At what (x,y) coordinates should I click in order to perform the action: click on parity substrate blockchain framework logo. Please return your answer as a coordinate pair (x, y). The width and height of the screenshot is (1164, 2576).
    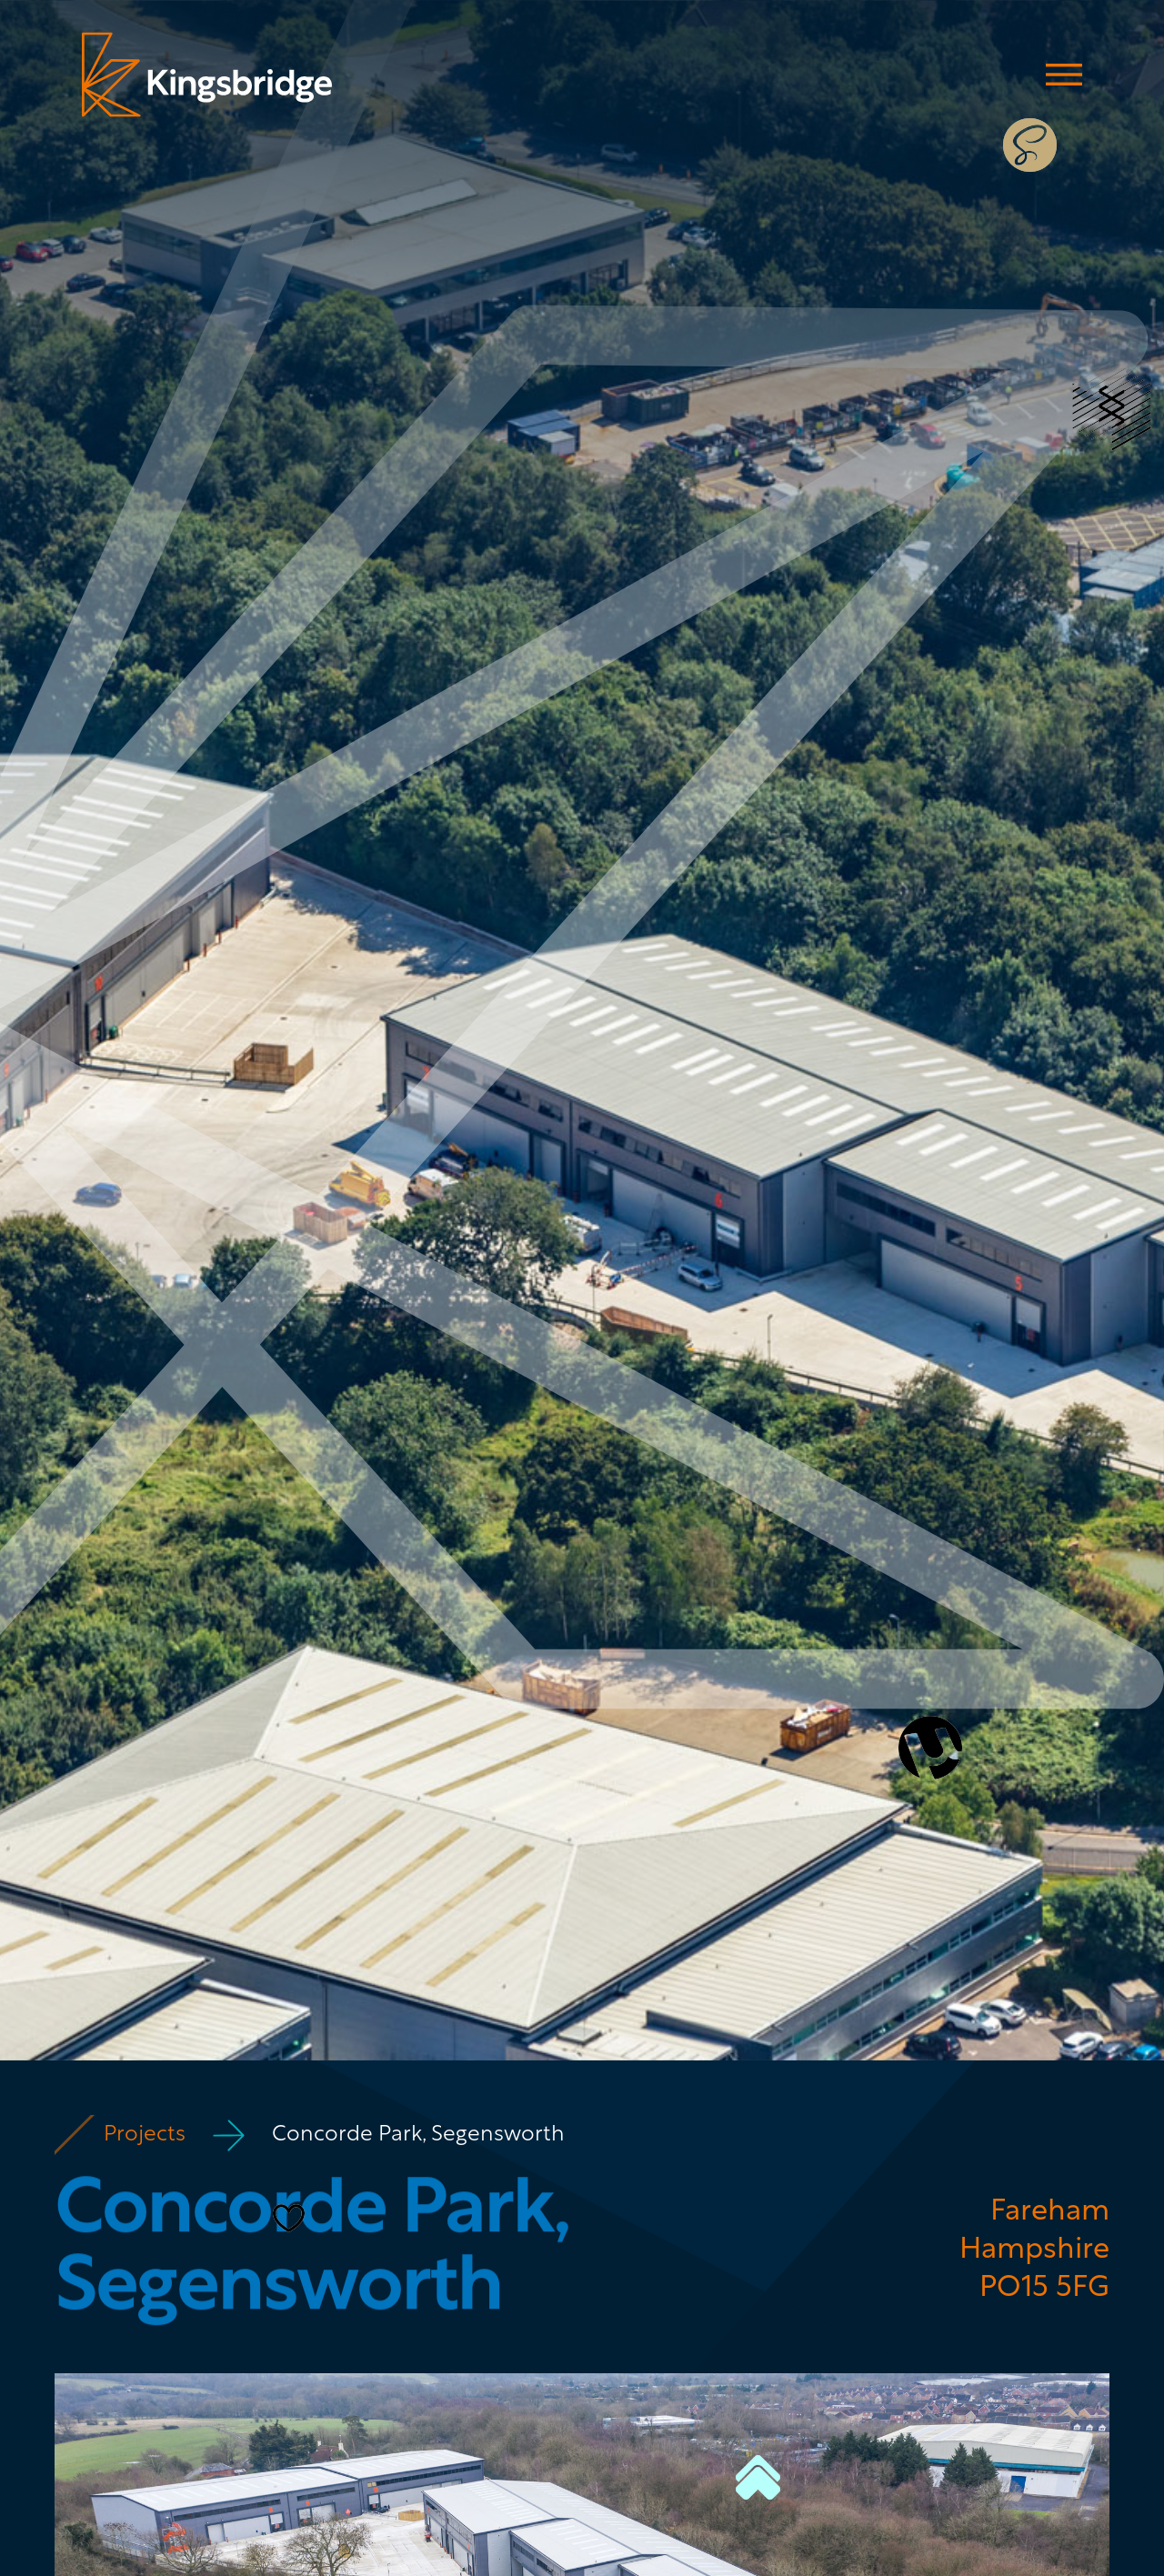
    Looking at the image, I should click on (1111, 406).